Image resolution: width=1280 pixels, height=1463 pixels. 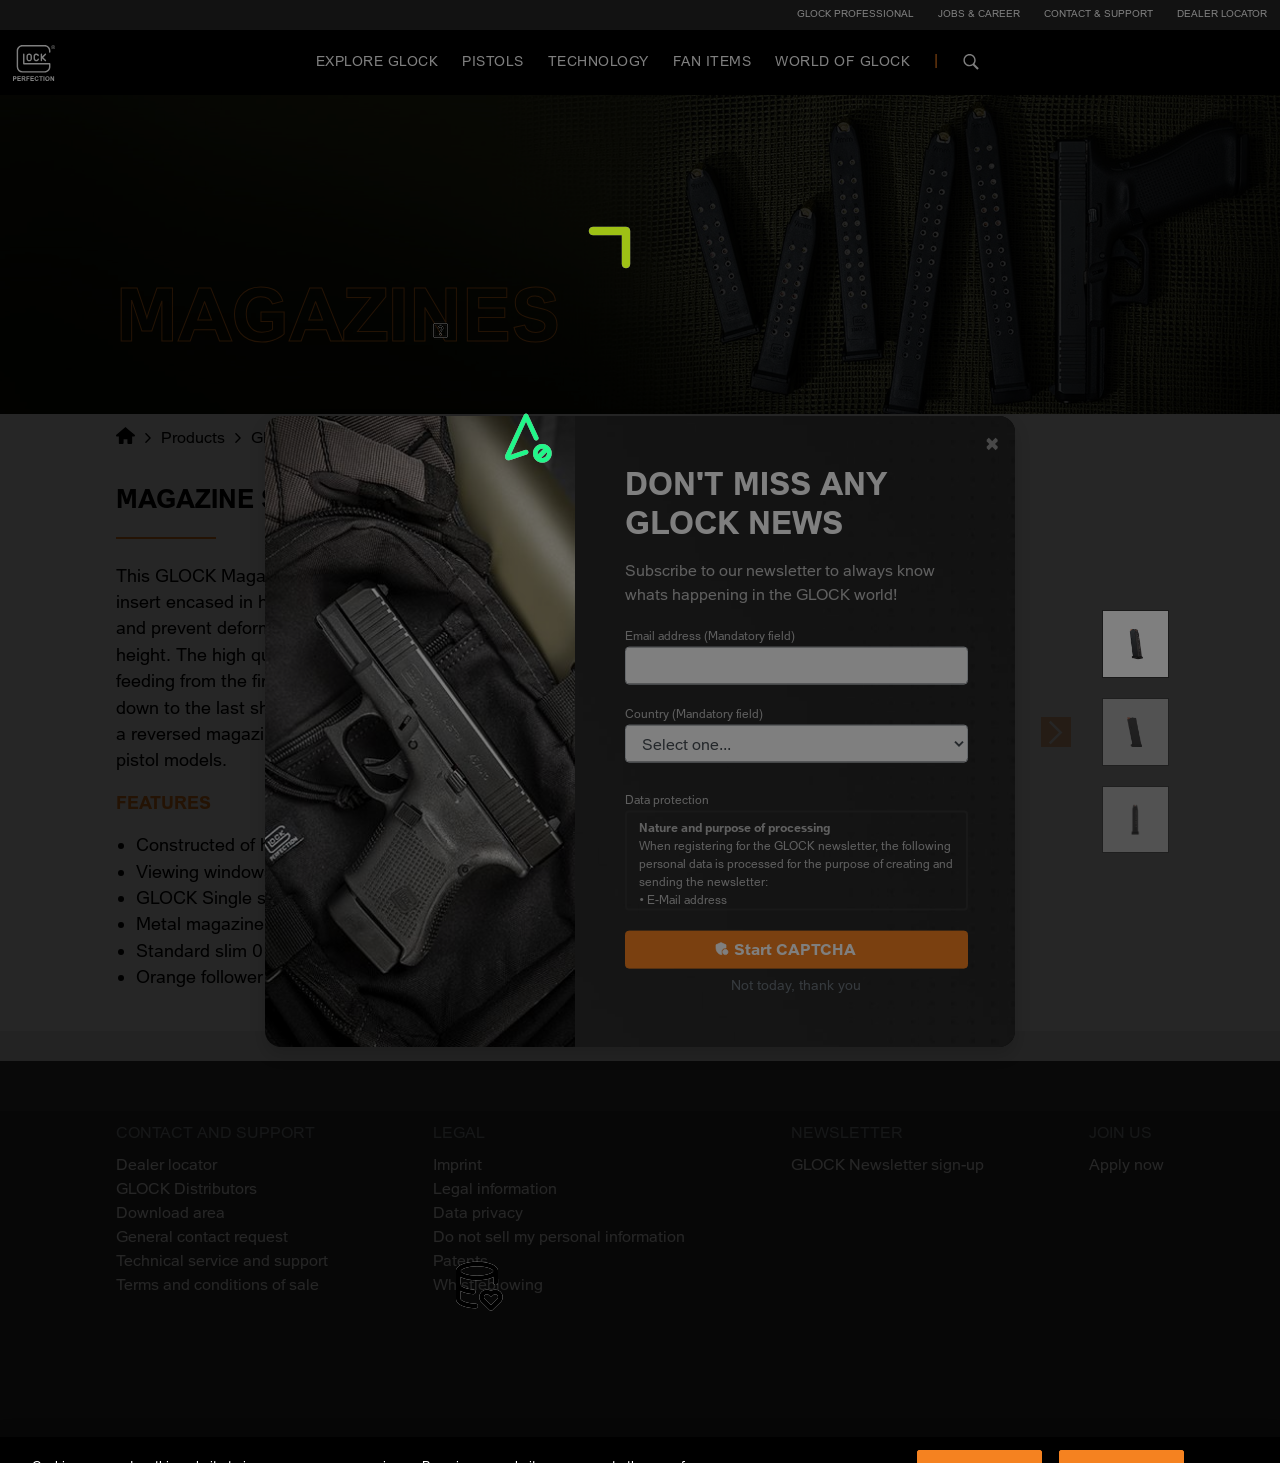 What do you see at coordinates (526, 437) in the screenshot?
I see `cancel current navigation route` at bounding box center [526, 437].